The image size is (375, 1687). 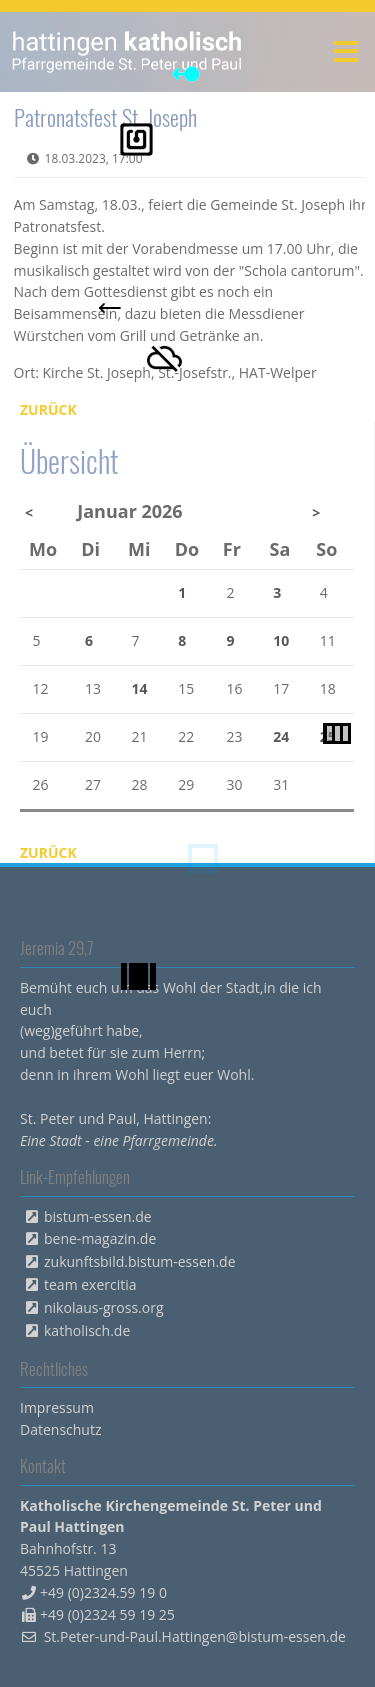 What do you see at coordinates (336, 734) in the screenshot?
I see `switch to column view layout` at bounding box center [336, 734].